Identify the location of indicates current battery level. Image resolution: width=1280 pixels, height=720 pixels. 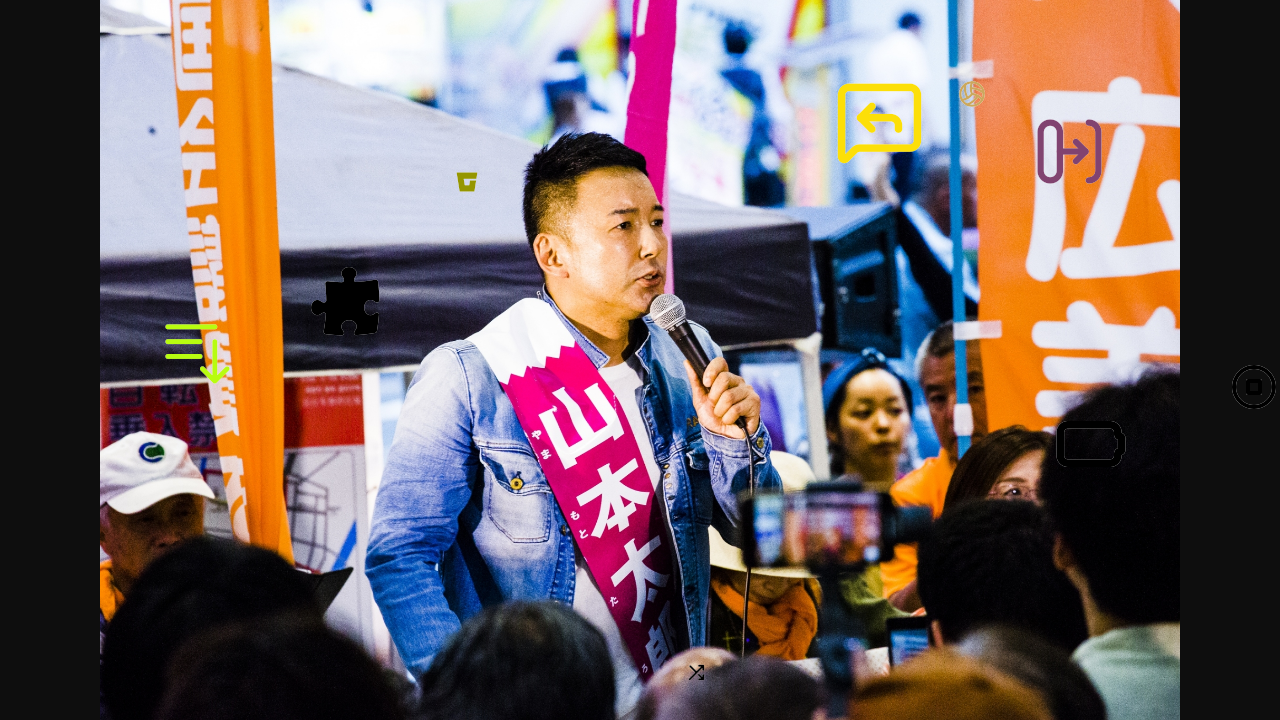
(1091, 444).